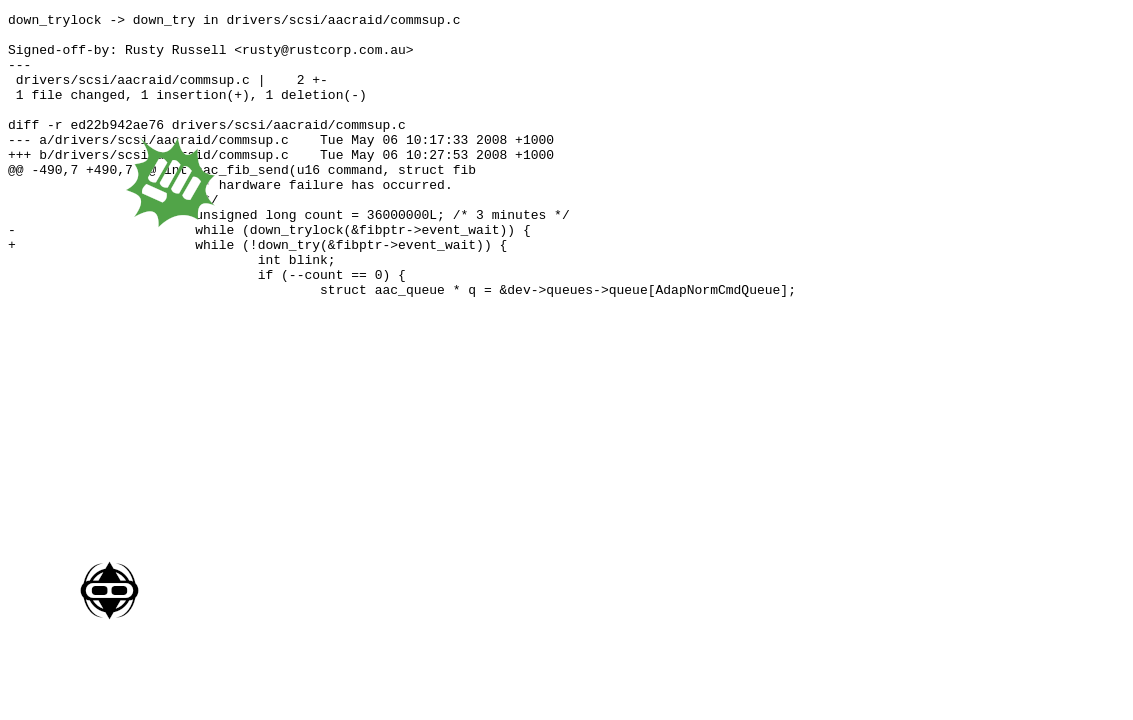 The image size is (1133, 720). What do you see at coordinates (171, 181) in the screenshot?
I see `trigger a punch or melee attack action` at bounding box center [171, 181].